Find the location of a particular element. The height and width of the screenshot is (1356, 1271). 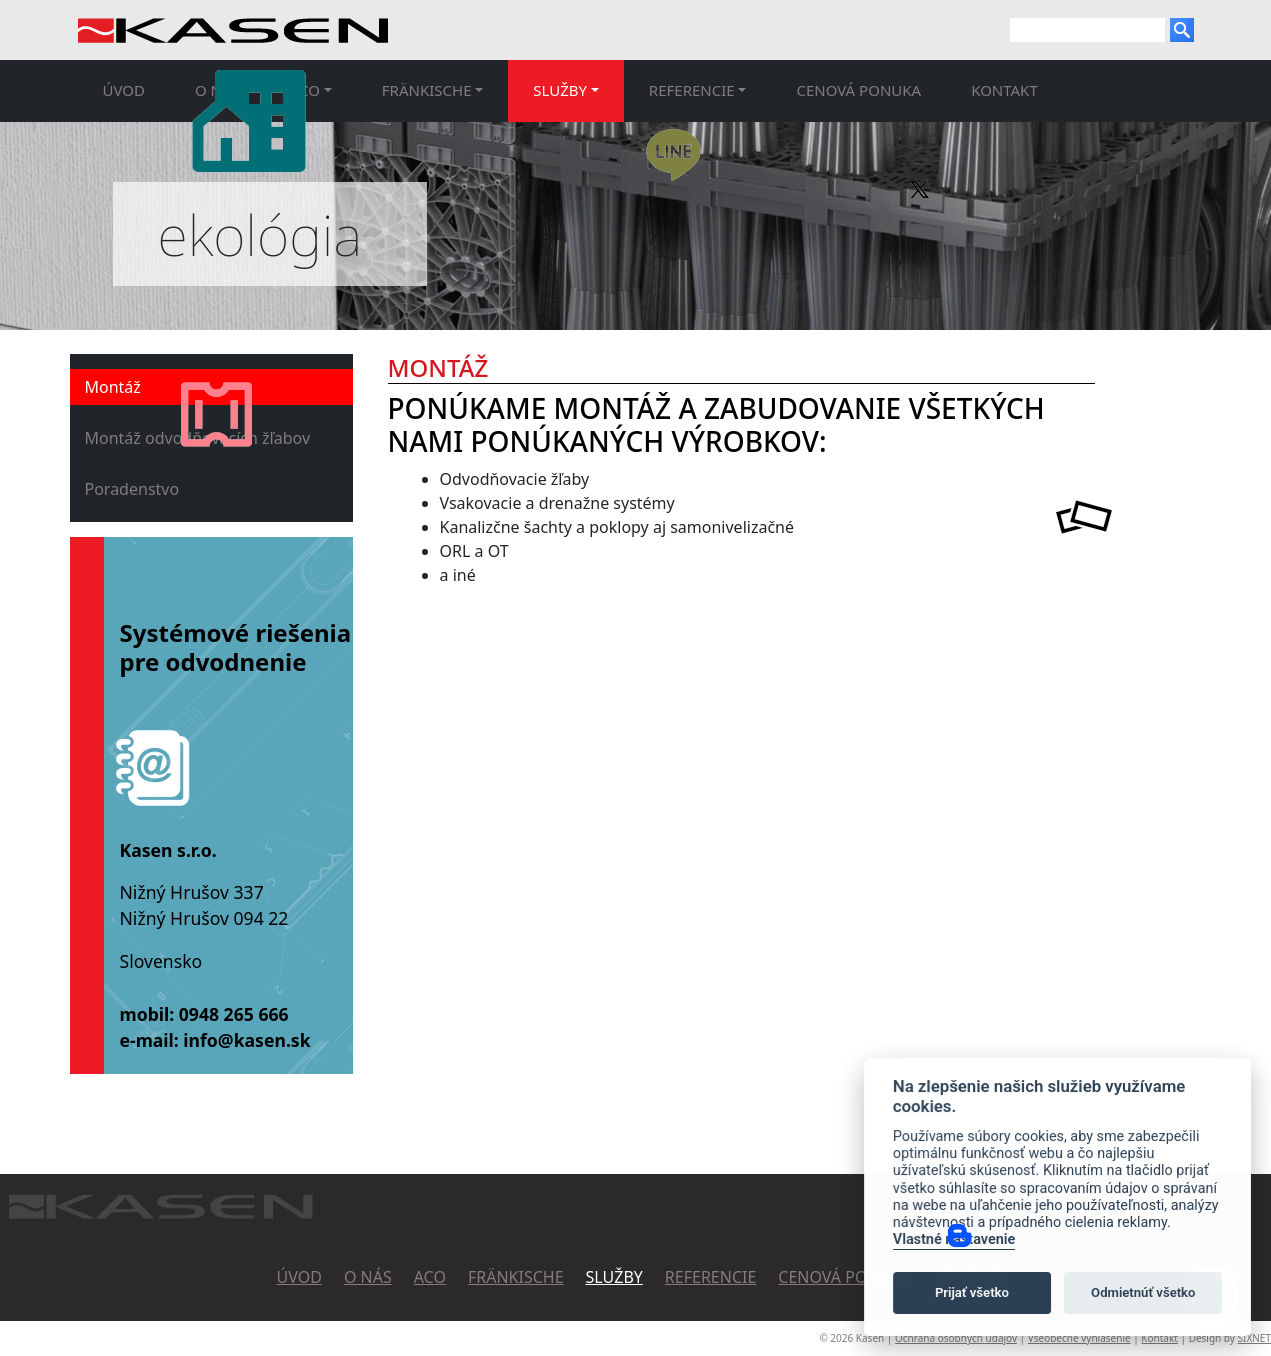

open slickpic photo sharing app is located at coordinates (1084, 517).